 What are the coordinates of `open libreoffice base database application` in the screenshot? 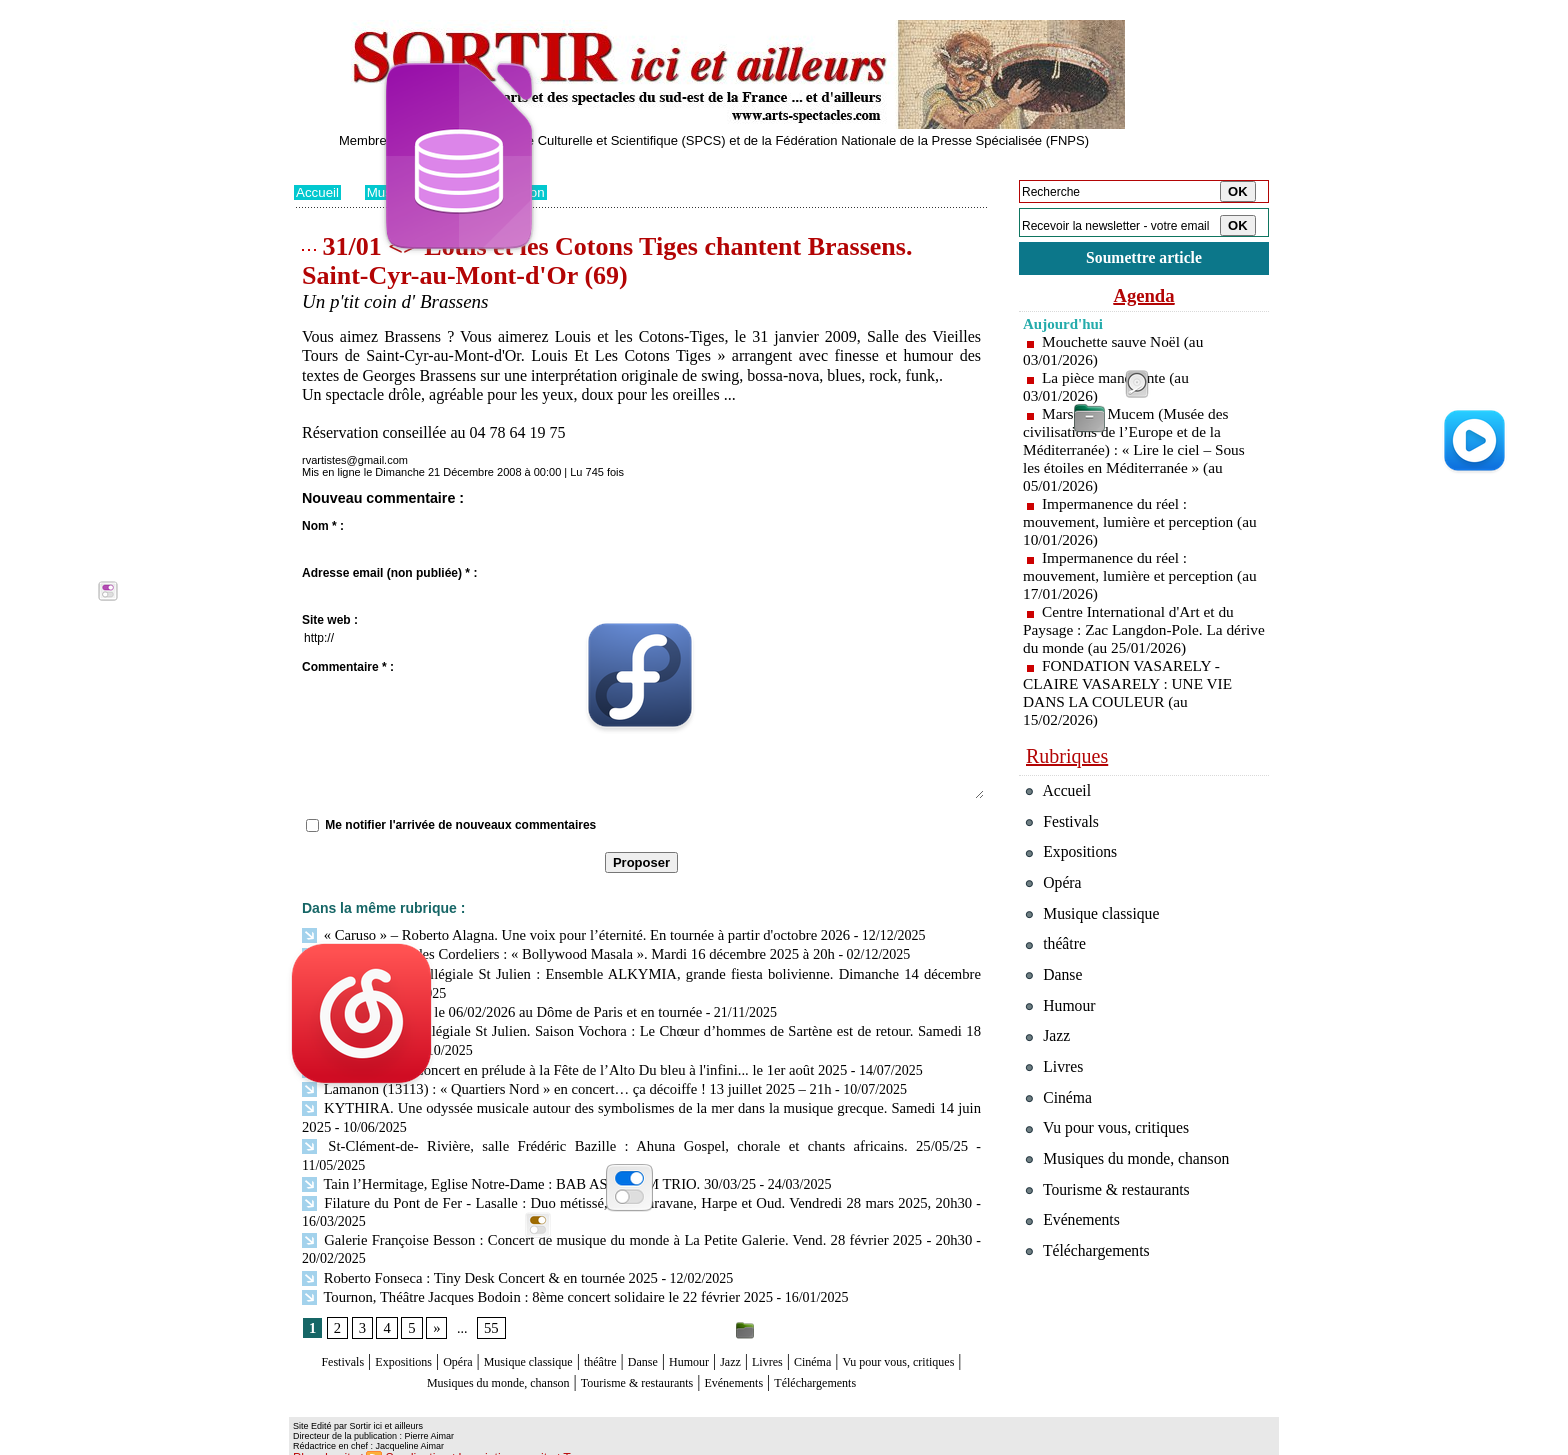 It's located at (459, 156).